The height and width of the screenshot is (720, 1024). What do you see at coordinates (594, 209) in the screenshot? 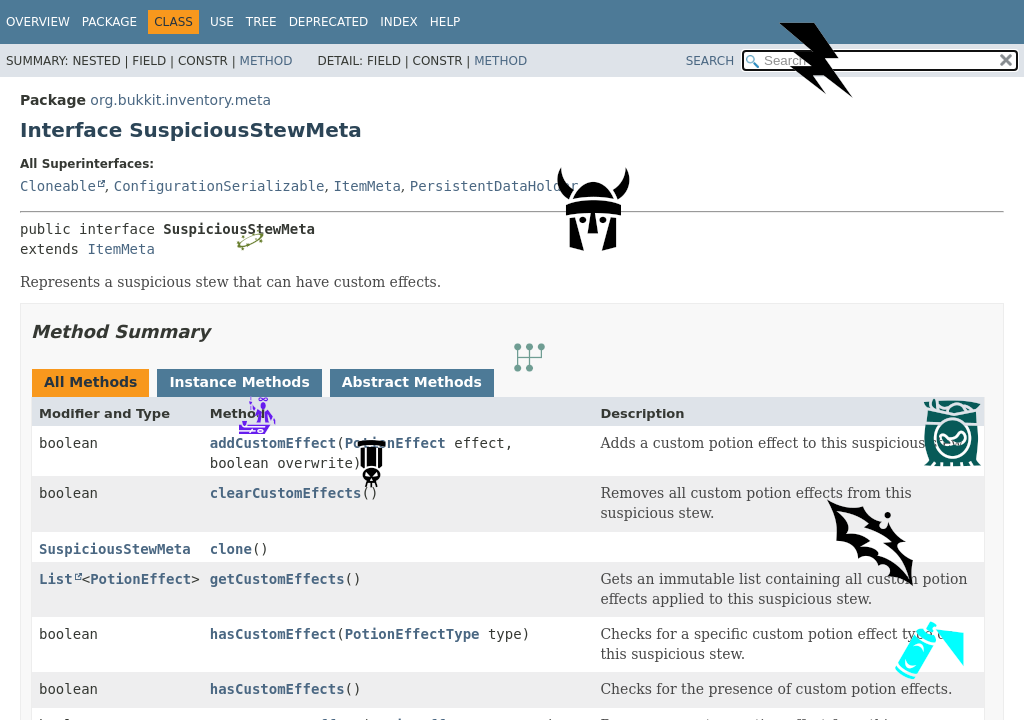
I see `select viking or warrior character class` at bounding box center [594, 209].